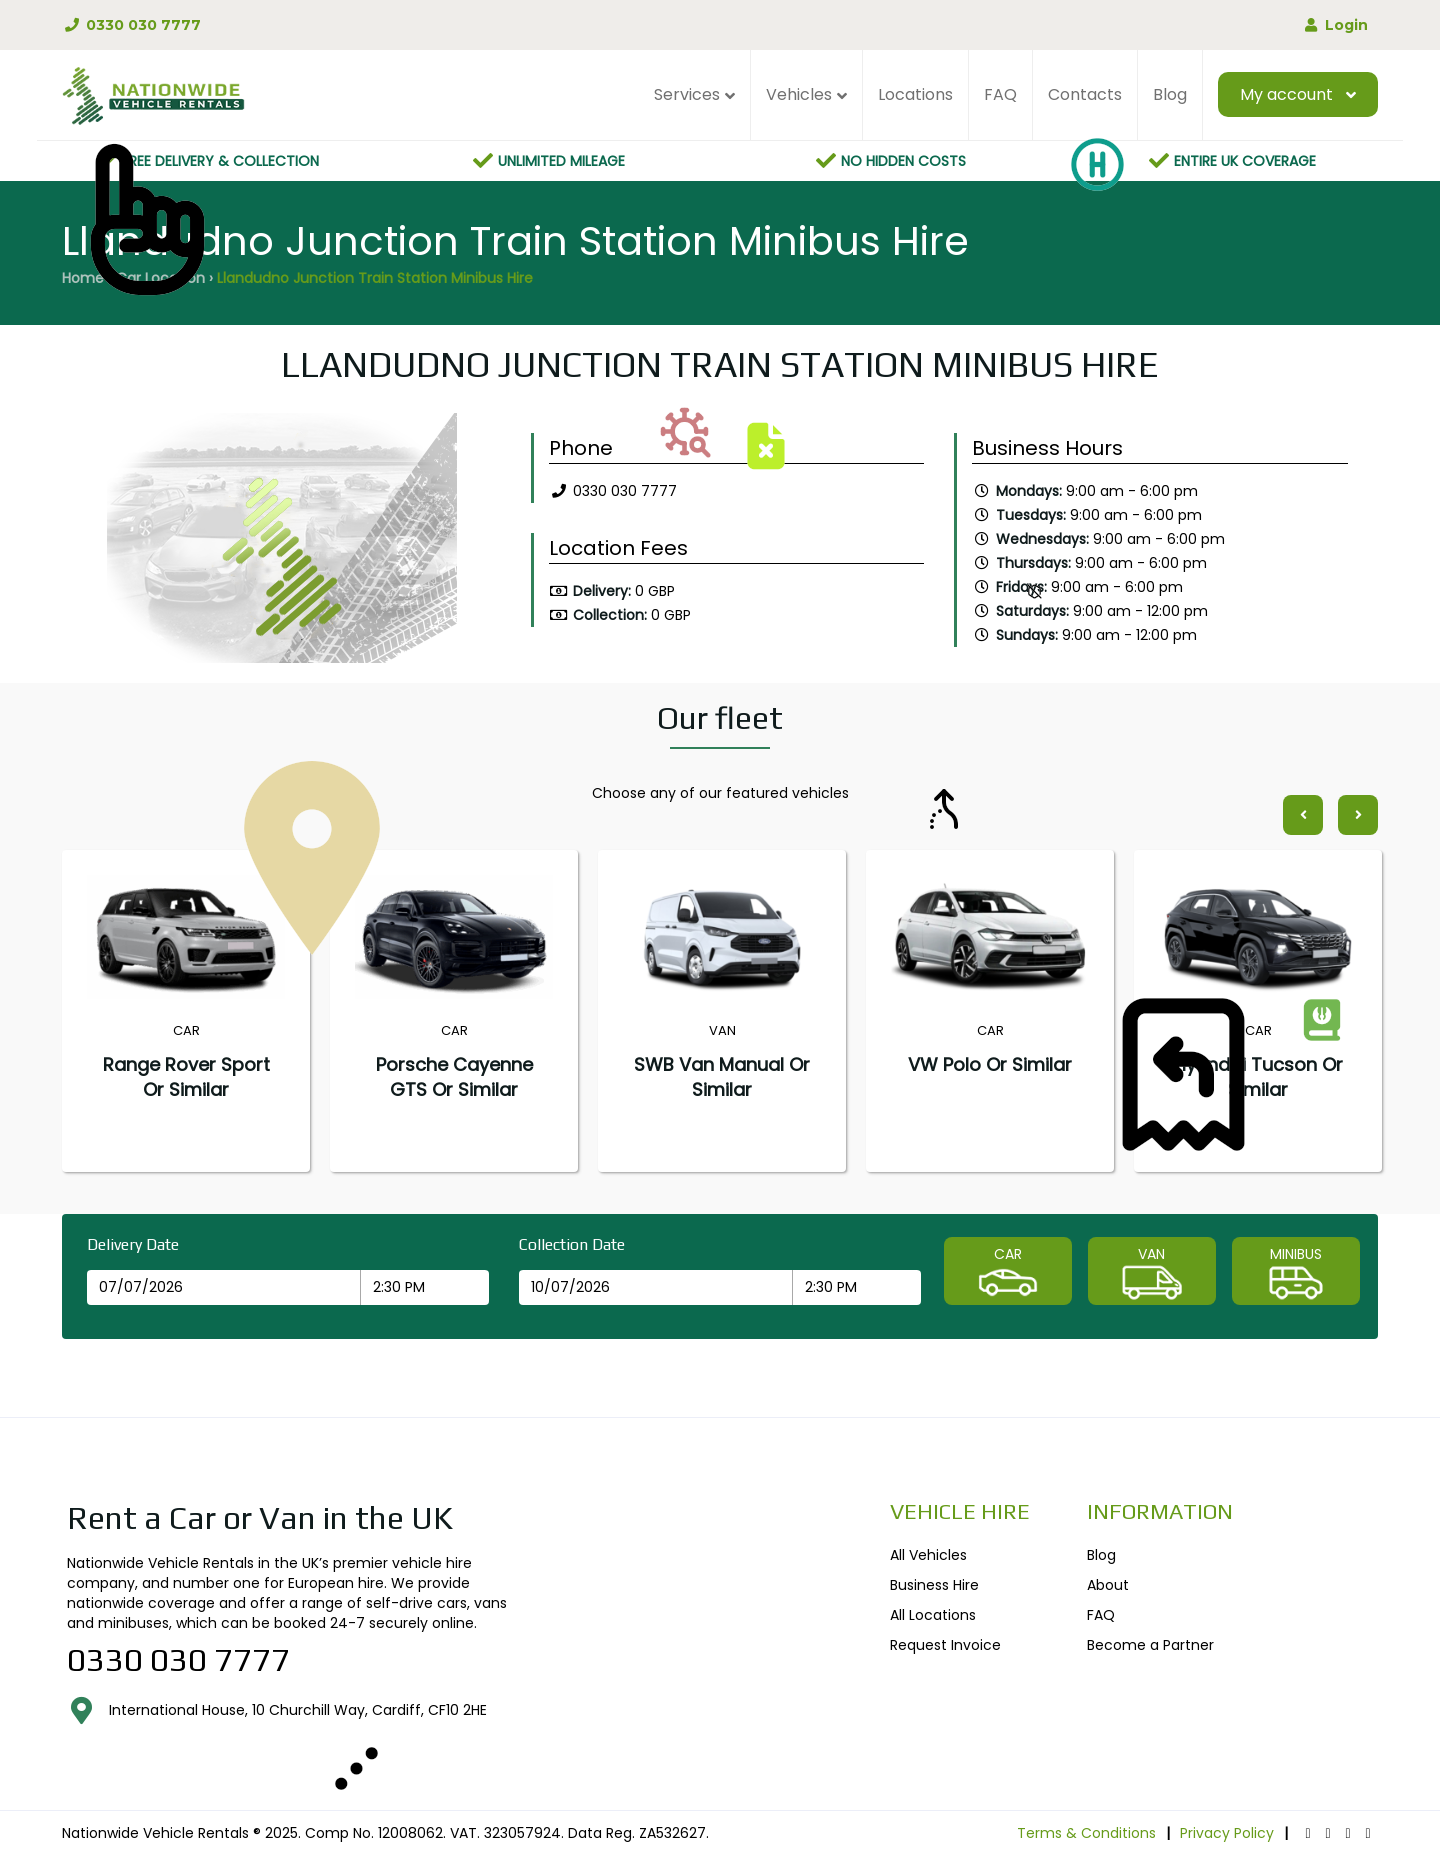  What do you see at coordinates (1183, 1074) in the screenshot?
I see `request a refund for a purchase` at bounding box center [1183, 1074].